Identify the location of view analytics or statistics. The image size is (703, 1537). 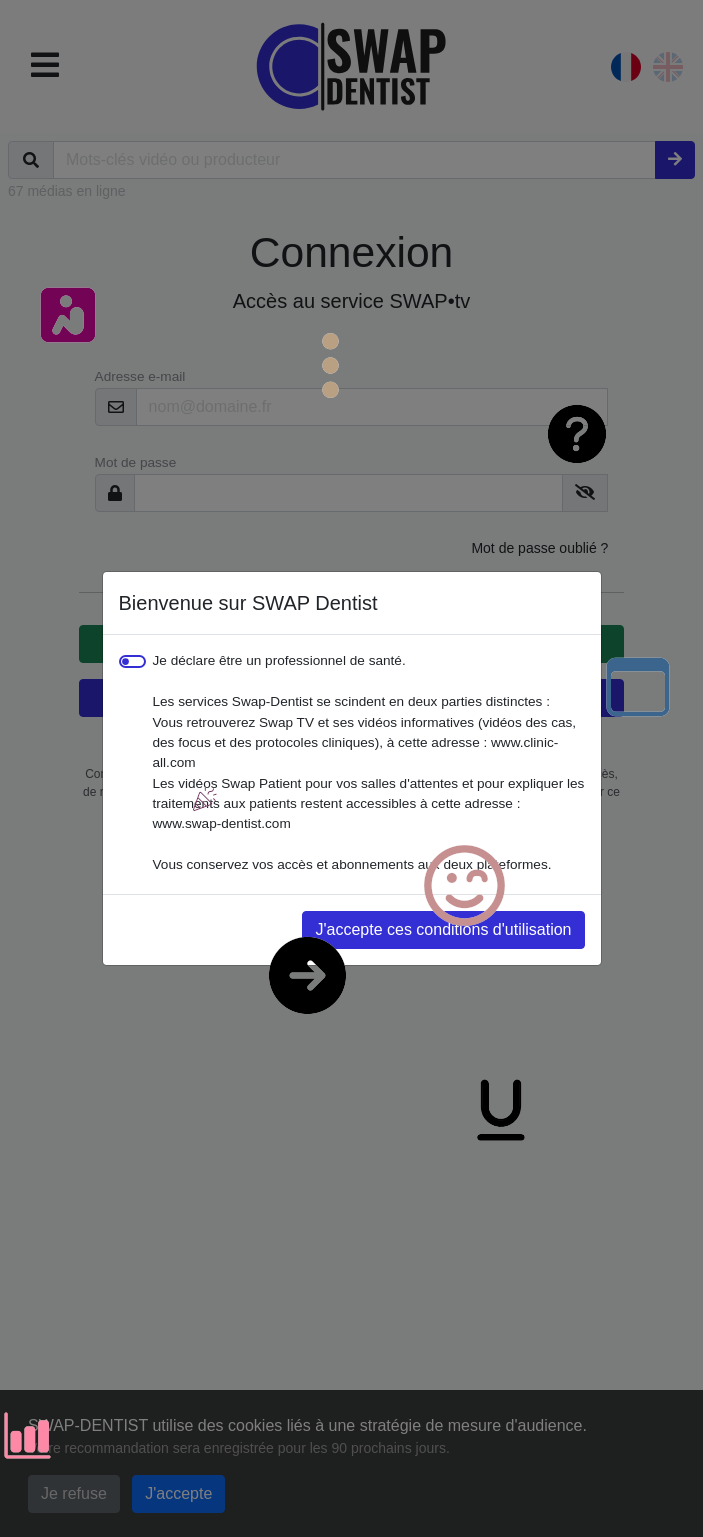
(27, 1435).